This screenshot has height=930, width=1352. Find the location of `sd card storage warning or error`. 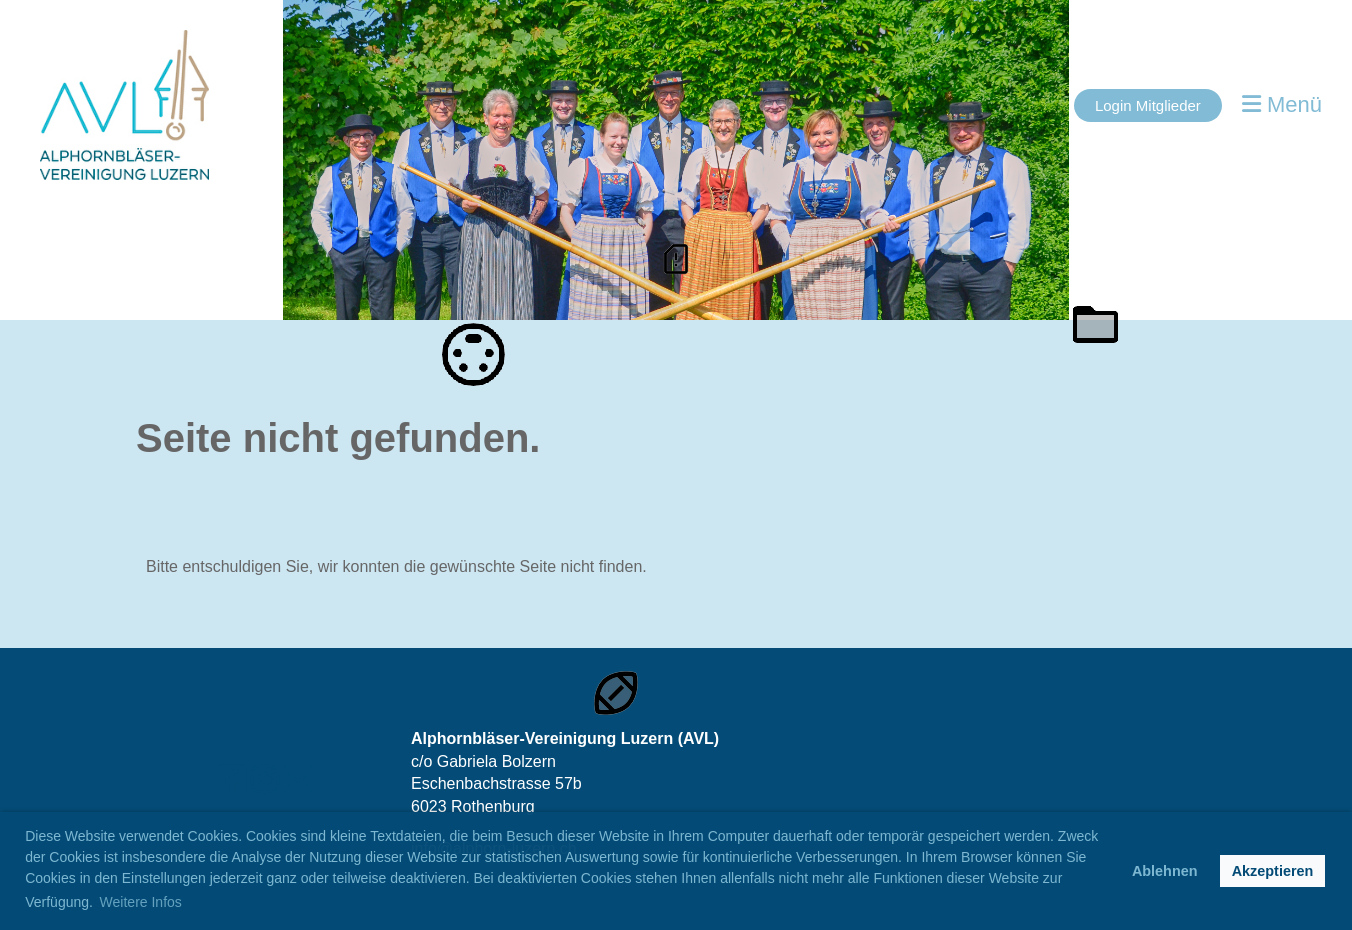

sd card storage warning or error is located at coordinates (676, 259).